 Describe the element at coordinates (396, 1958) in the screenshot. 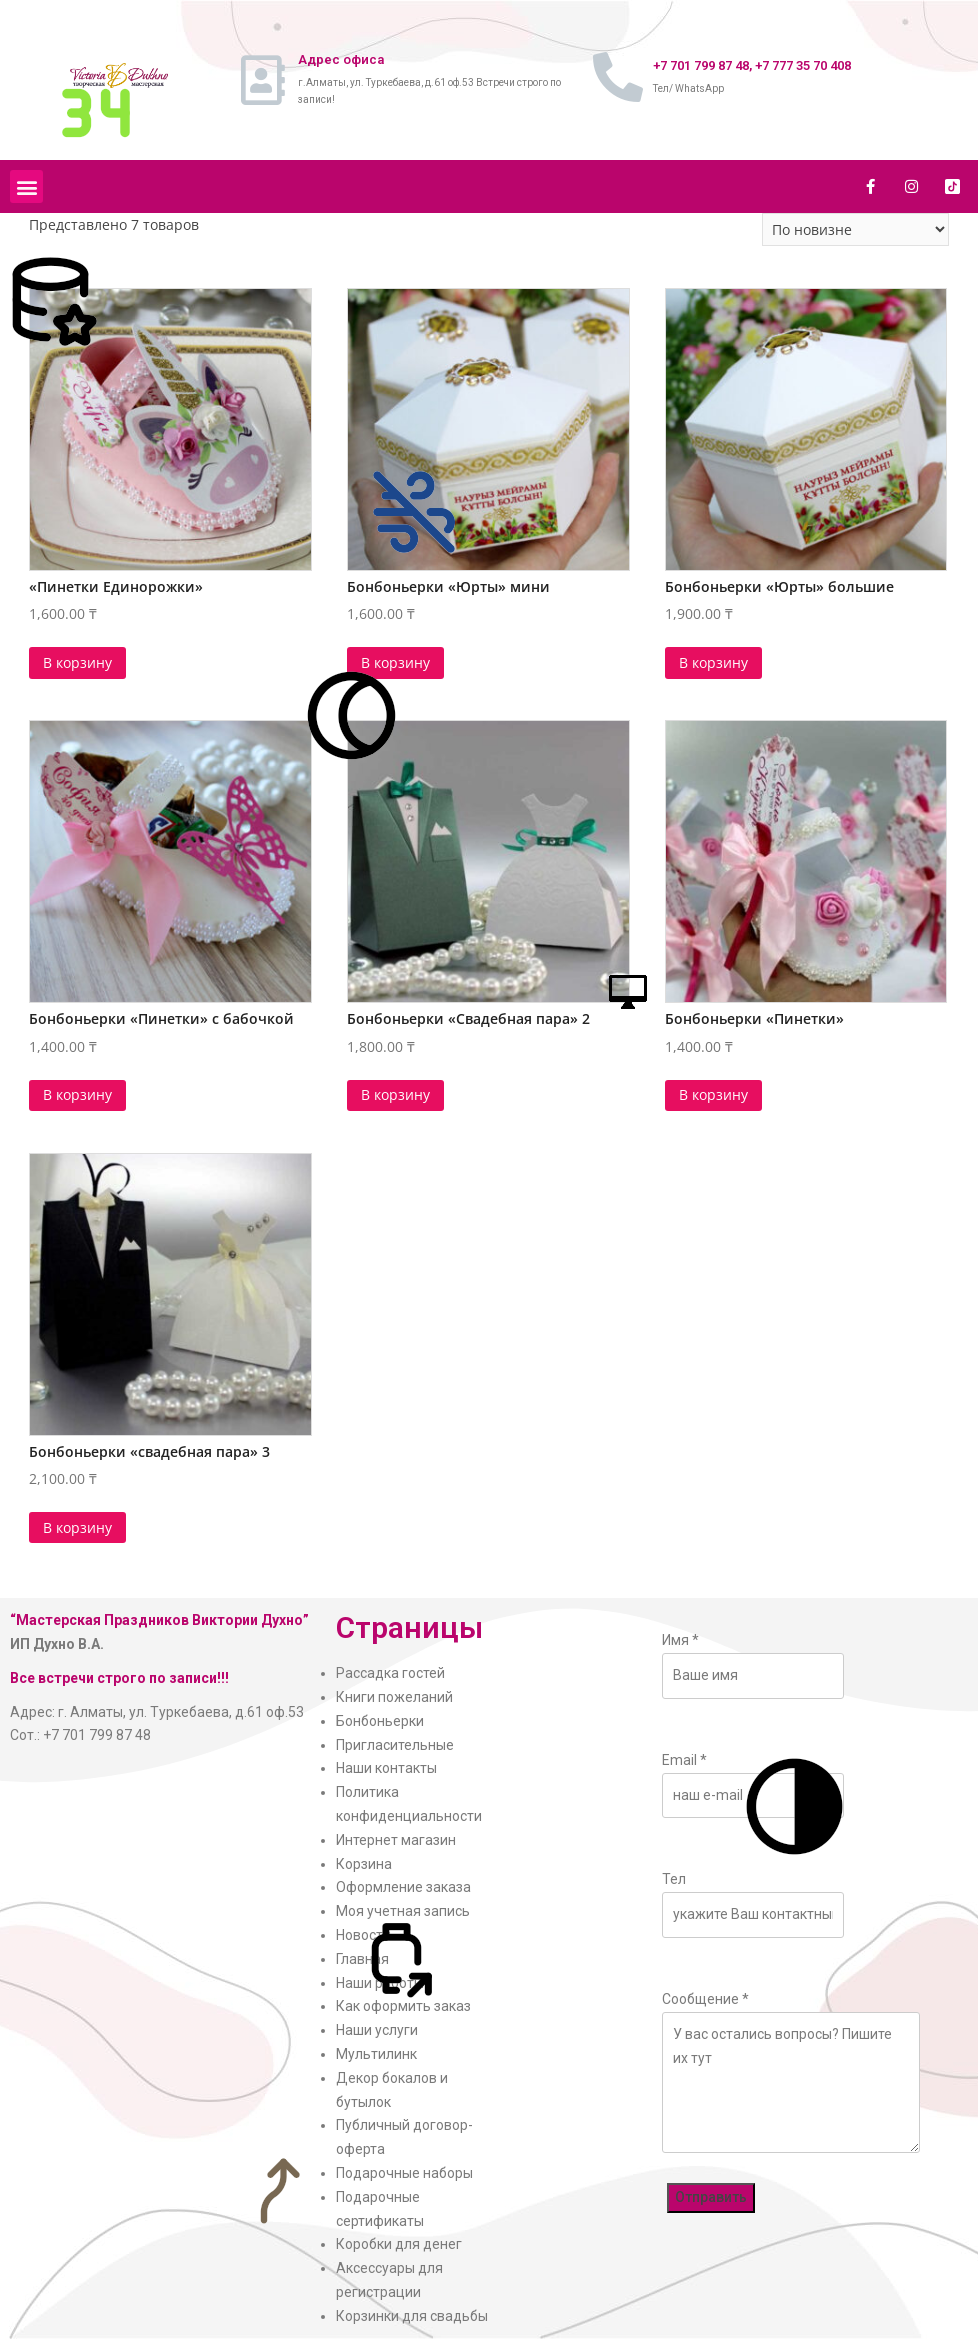

I see `share content from your smartwatch` at that location.